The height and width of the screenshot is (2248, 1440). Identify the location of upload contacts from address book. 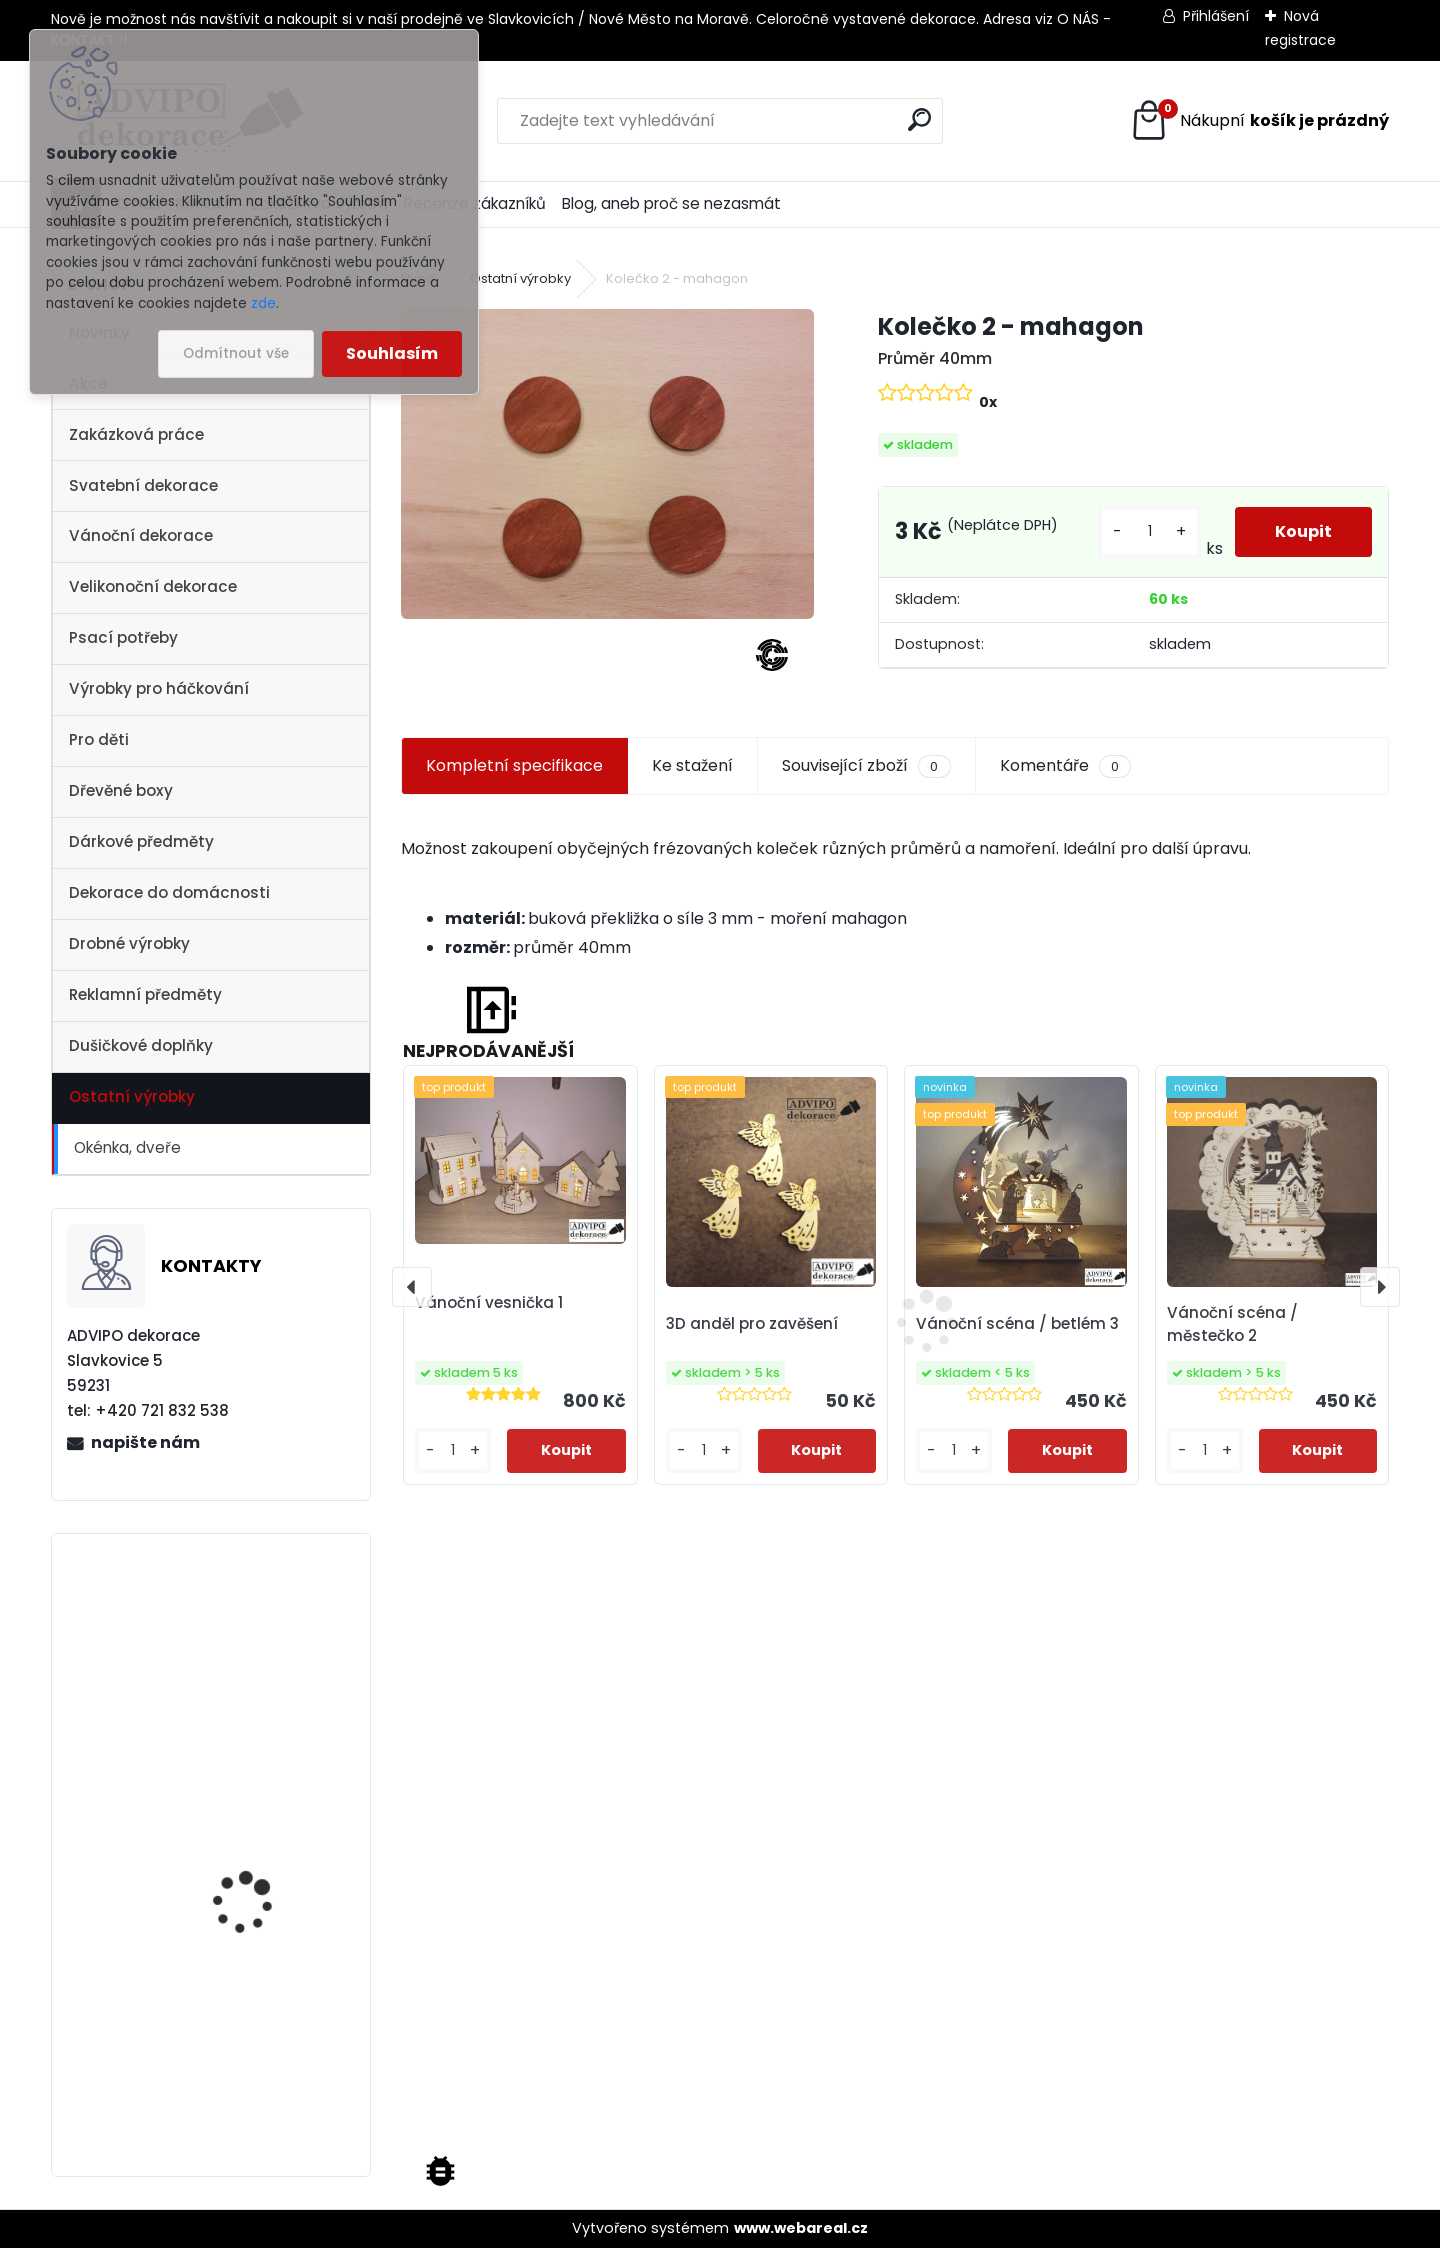
(488, 1010).